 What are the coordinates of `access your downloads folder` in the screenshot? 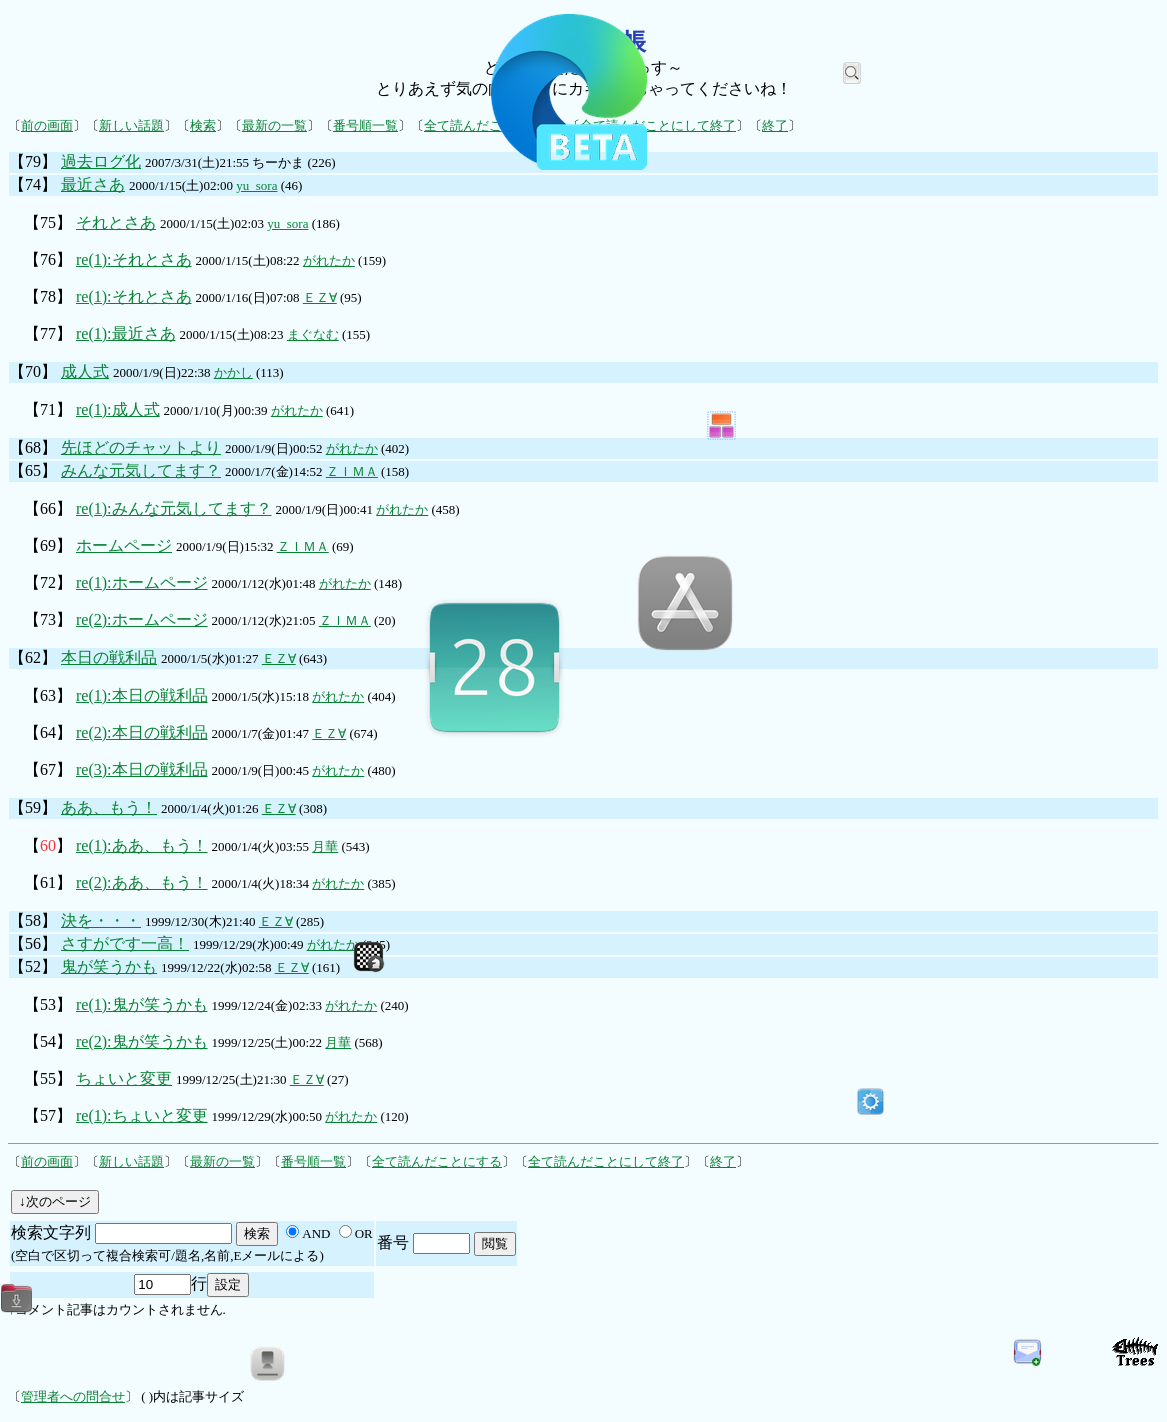 It's located at (16, 1297).